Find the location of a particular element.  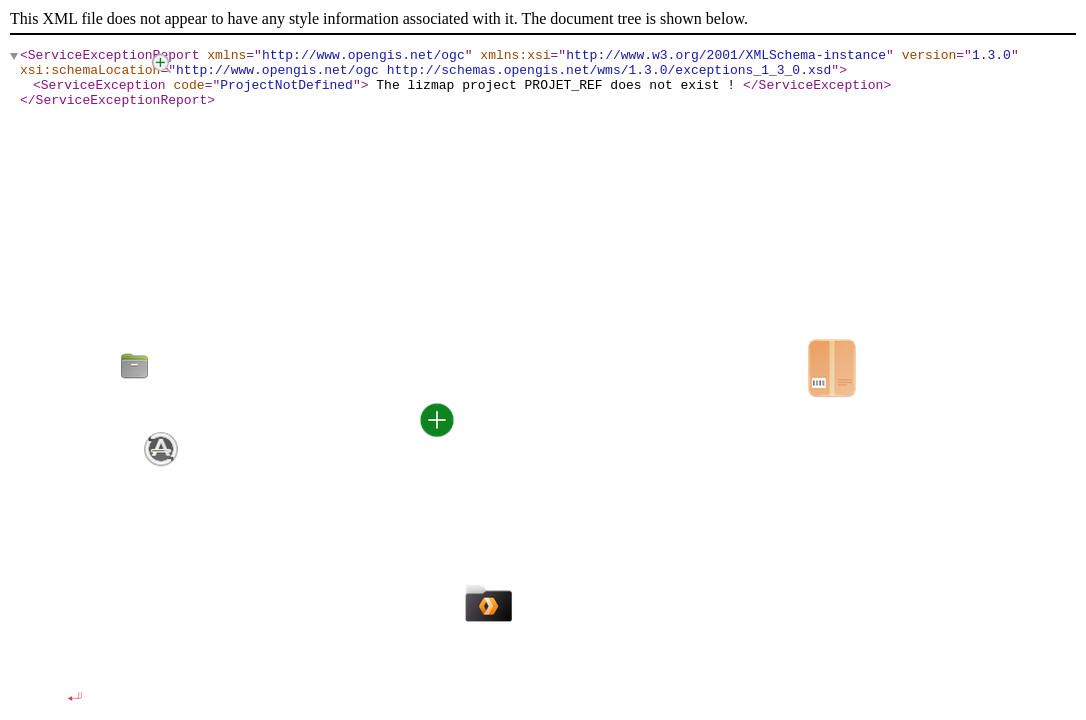

zoom in on the current view is located at coordinates (161, 63).